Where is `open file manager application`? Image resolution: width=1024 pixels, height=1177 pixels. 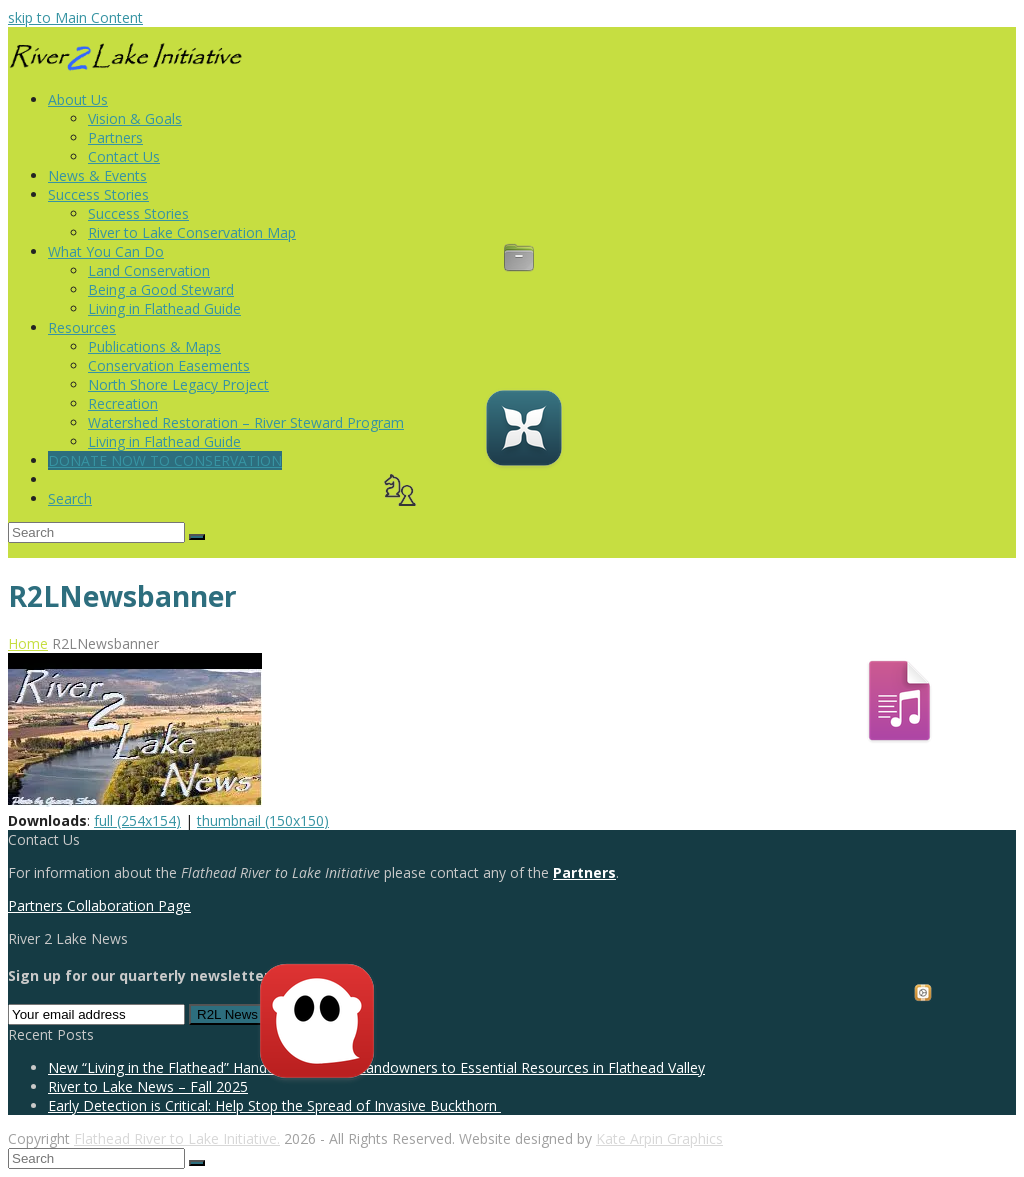 open file manager application is located at coordinates (519, 257).